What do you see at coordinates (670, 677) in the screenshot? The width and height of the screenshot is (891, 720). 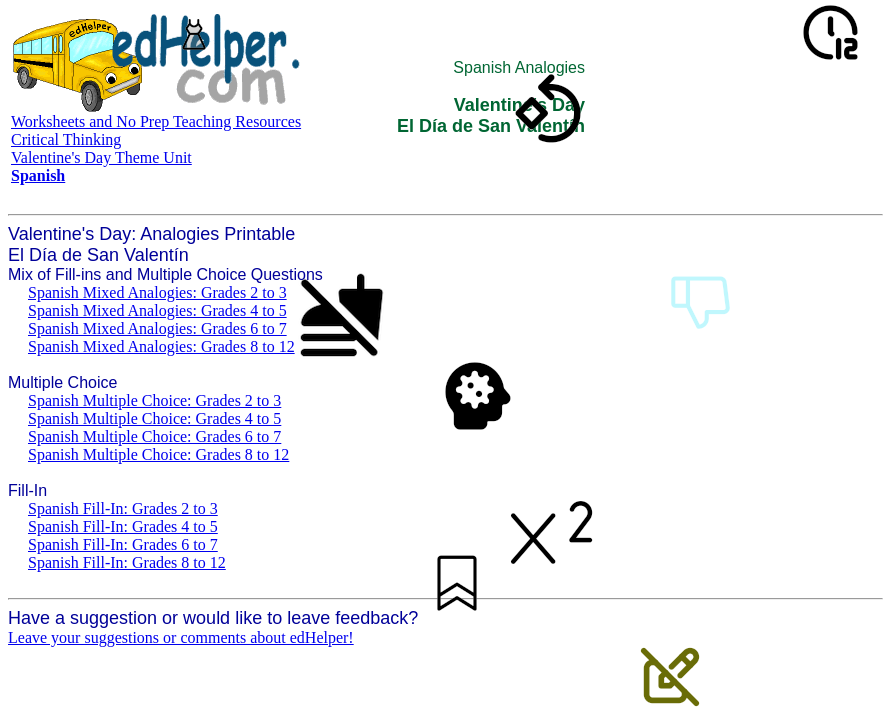 I see `editing is disabled or unavailable` at bounding box center [670, 677].